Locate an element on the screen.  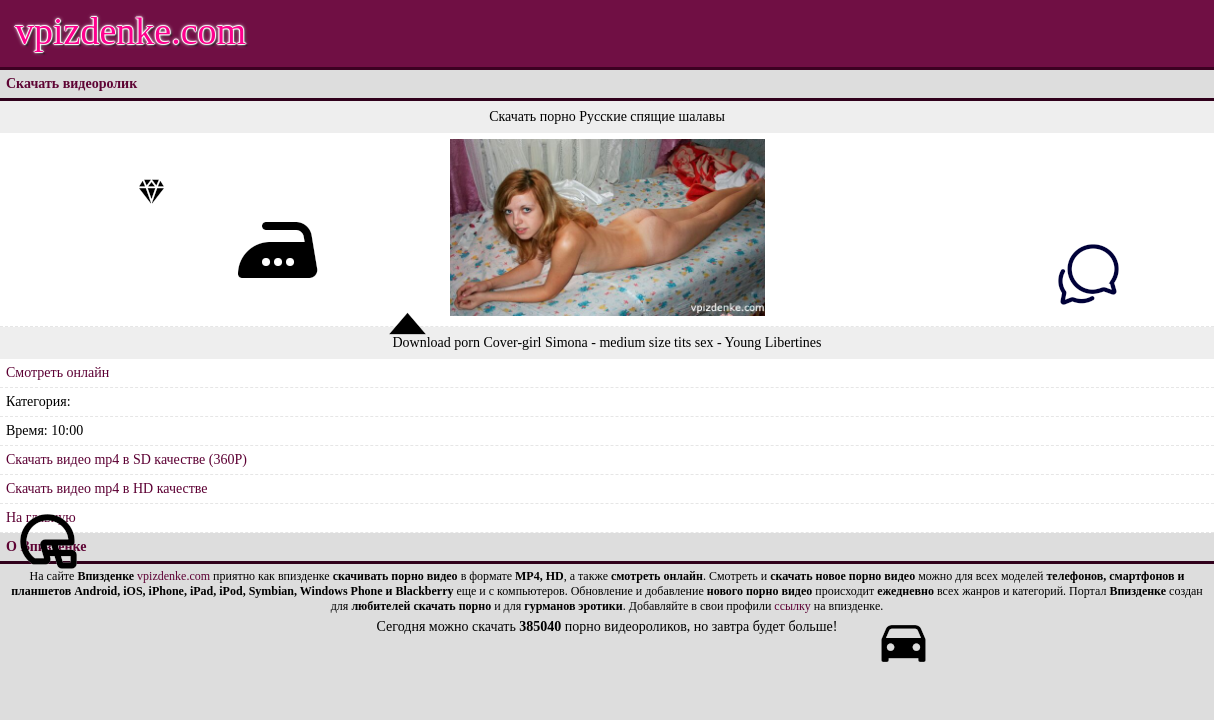
indicates premium or VIP membership status is located at coordinates (151, 191).